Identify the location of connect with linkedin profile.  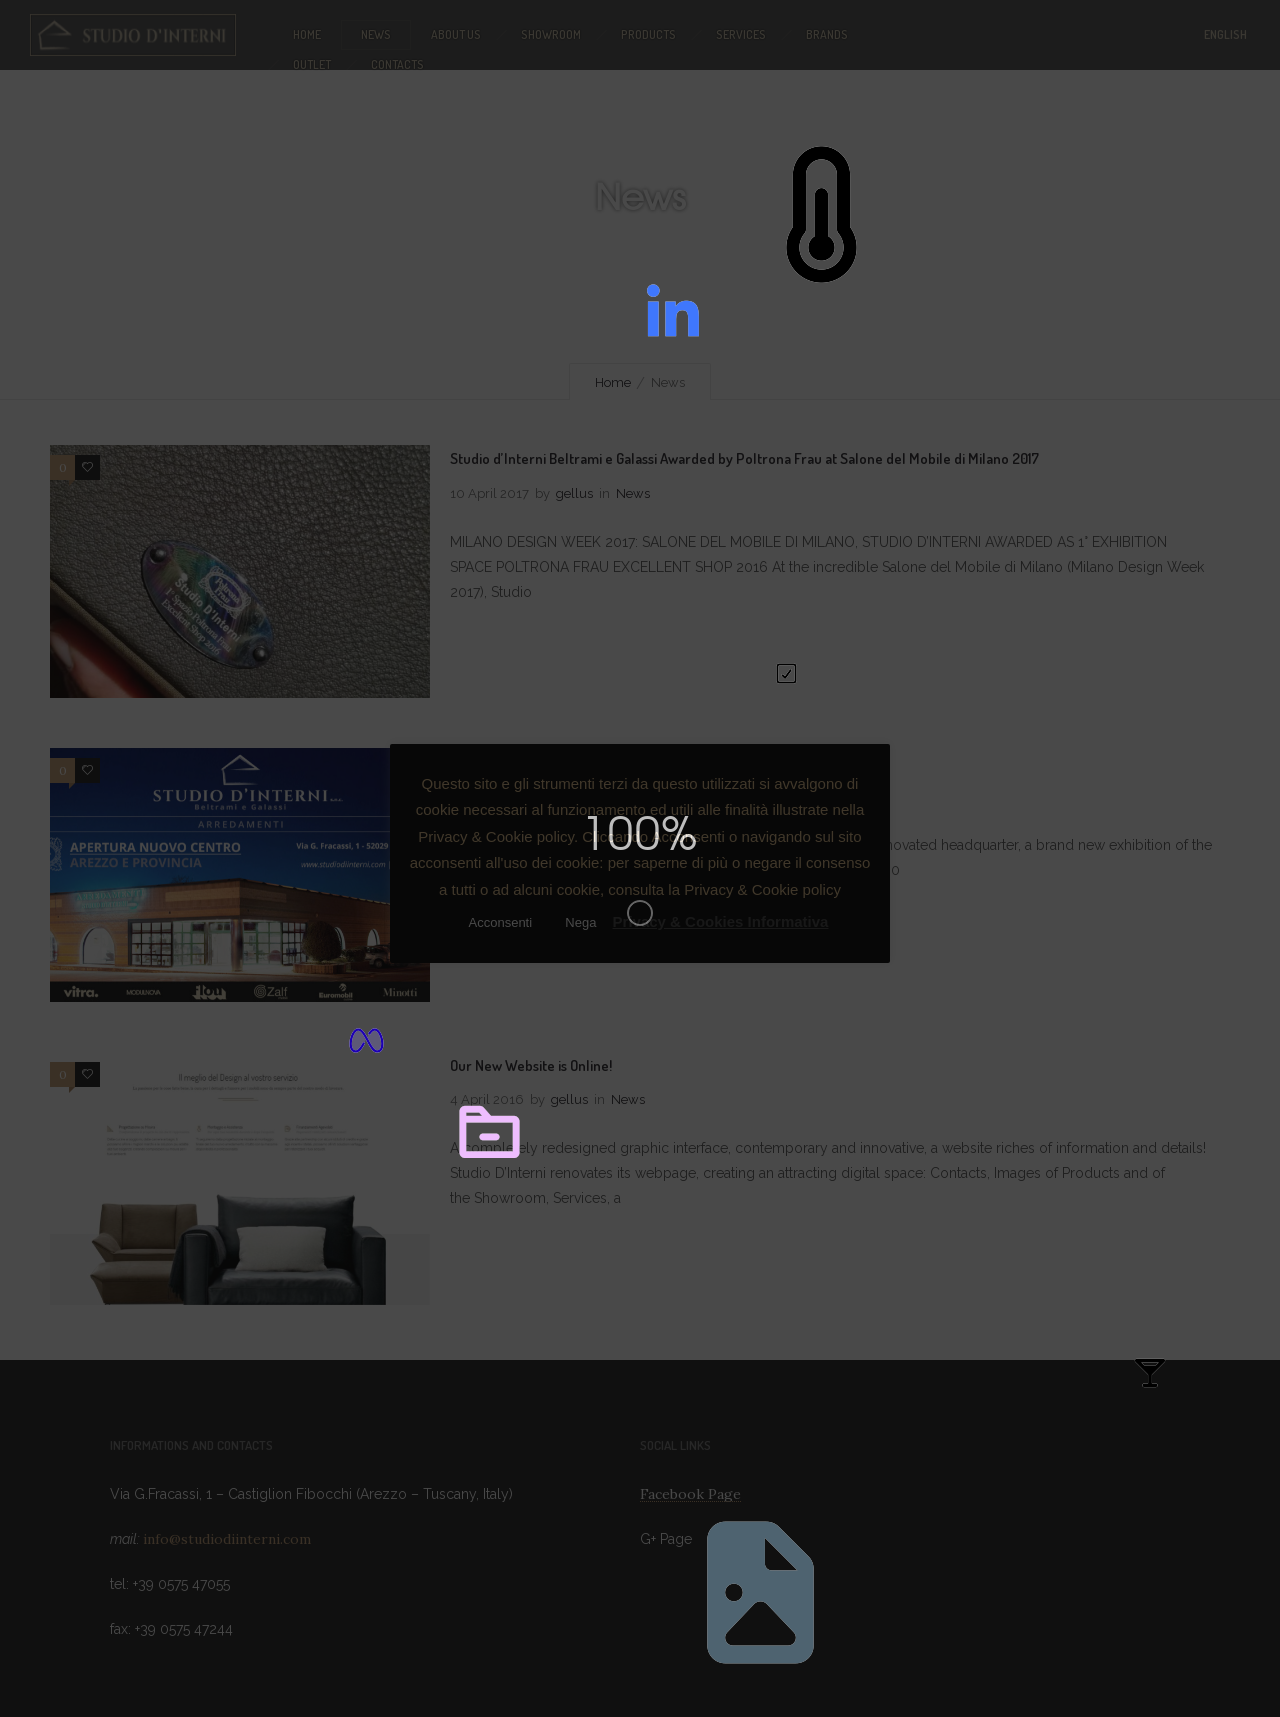
(673, 314).